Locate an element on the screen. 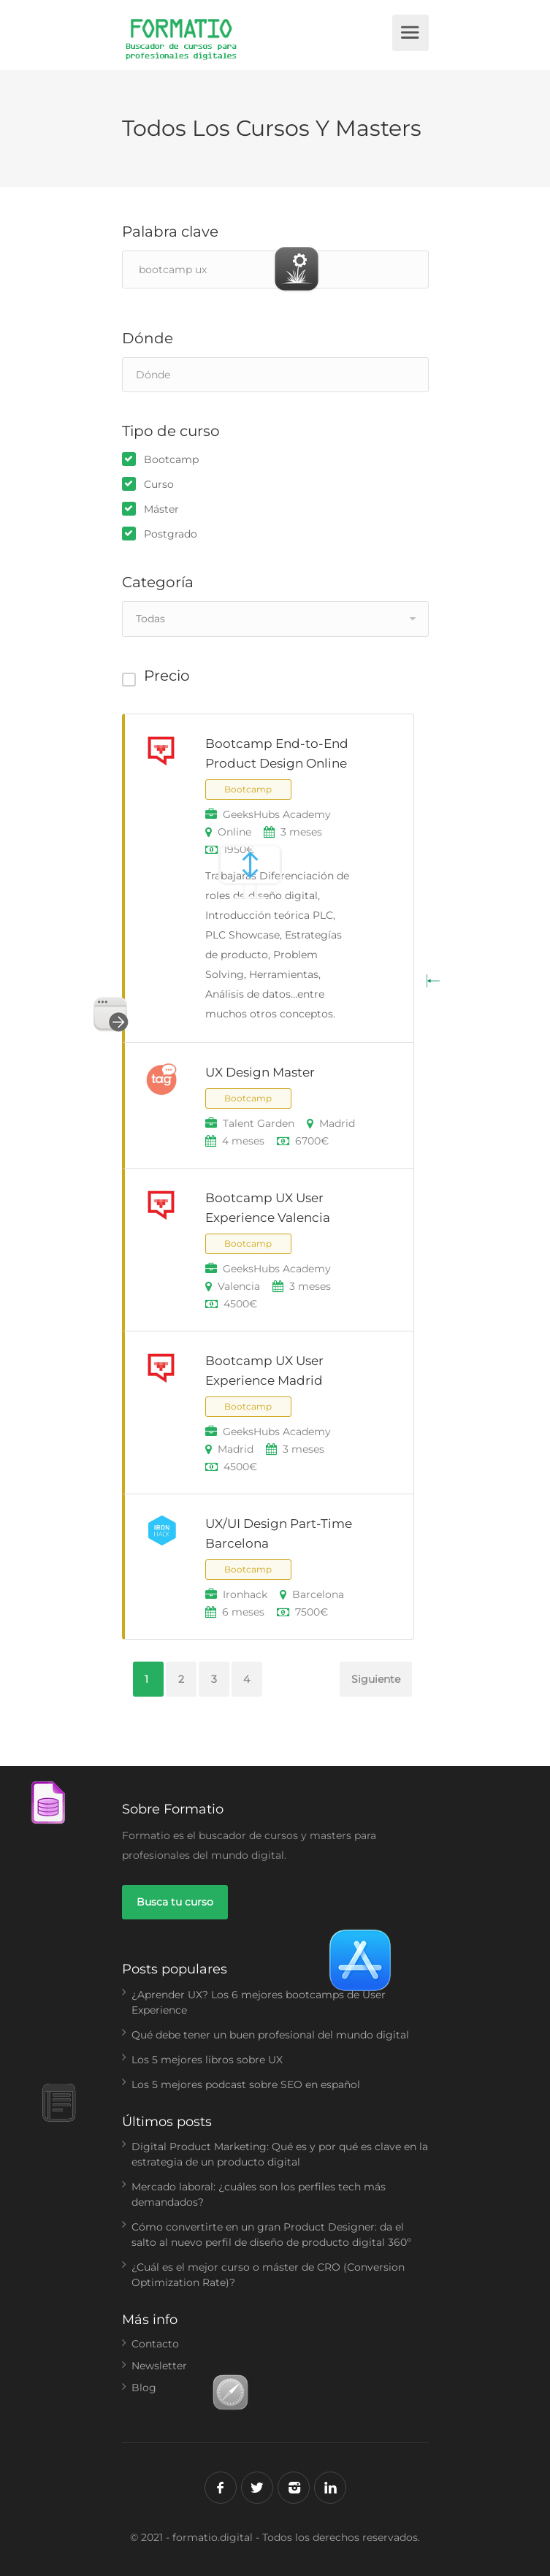 This screenshot has height=2576, width=550. open the notes app is located at coordinates (60, 2103).